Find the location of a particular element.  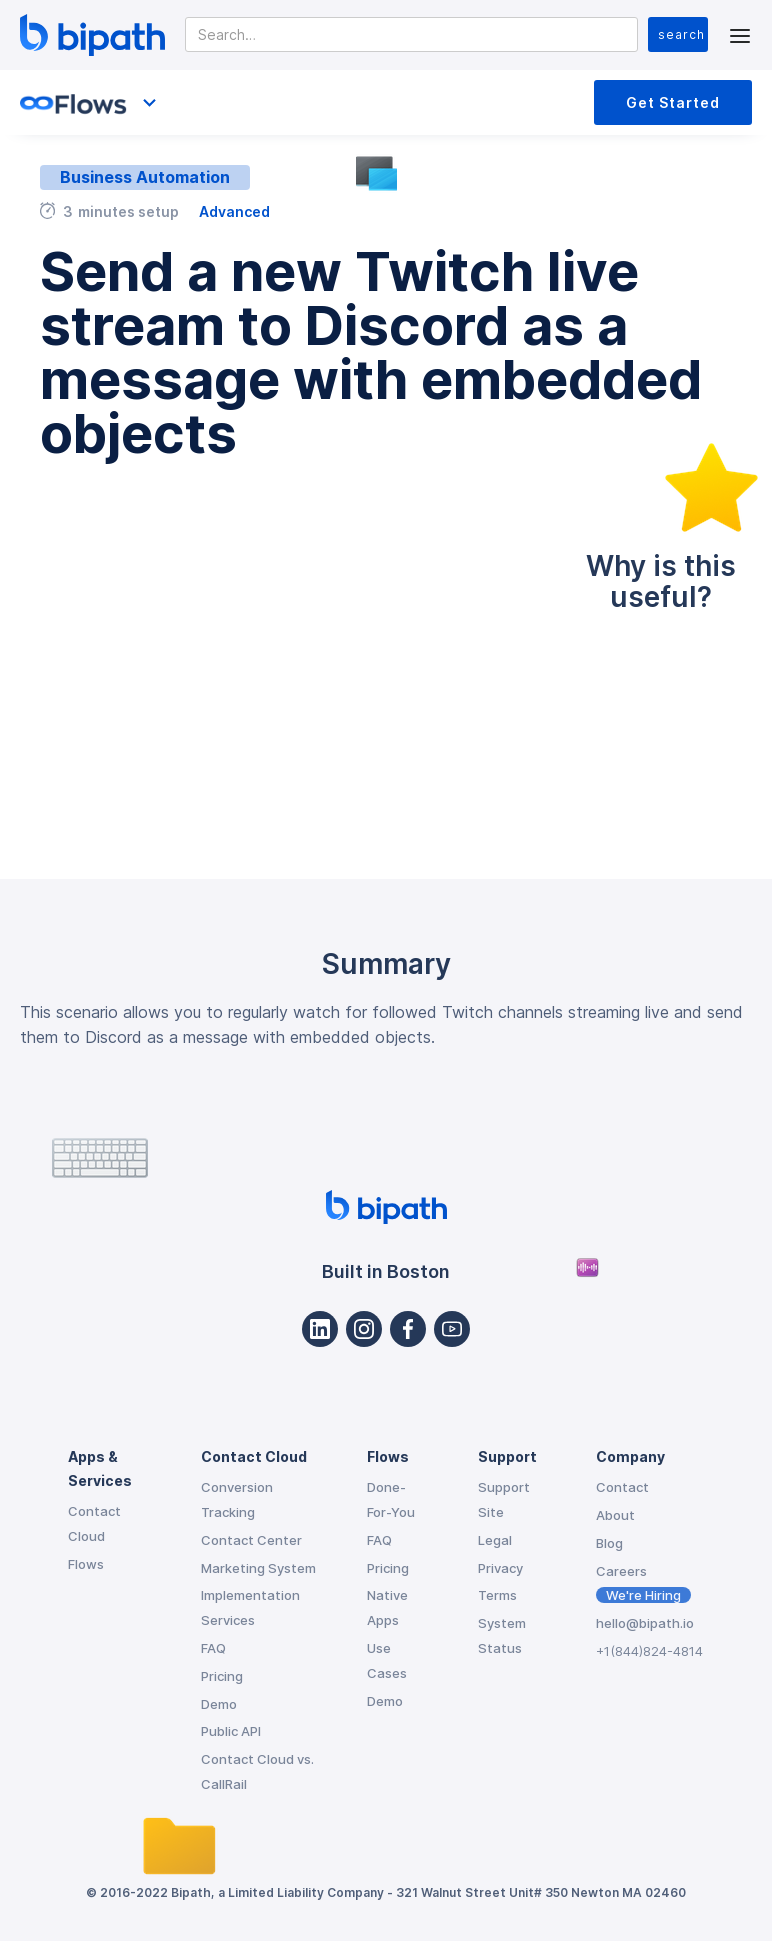

access keyboard settings is located at coordinates (100, 1158).